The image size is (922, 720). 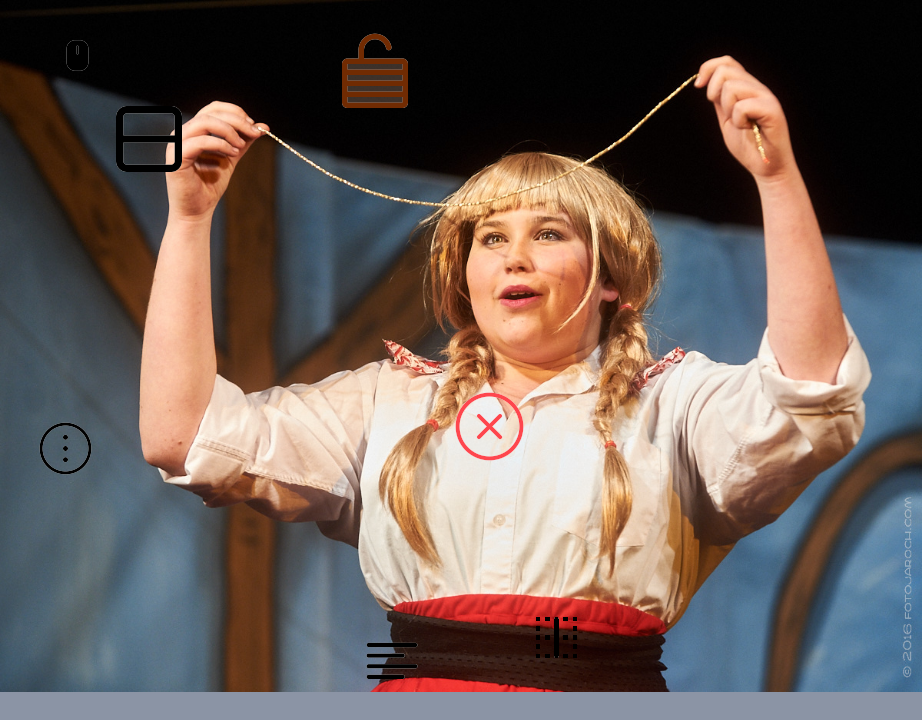 I want to click on add a vertical border to selected cells, so click(x=556, y=637).